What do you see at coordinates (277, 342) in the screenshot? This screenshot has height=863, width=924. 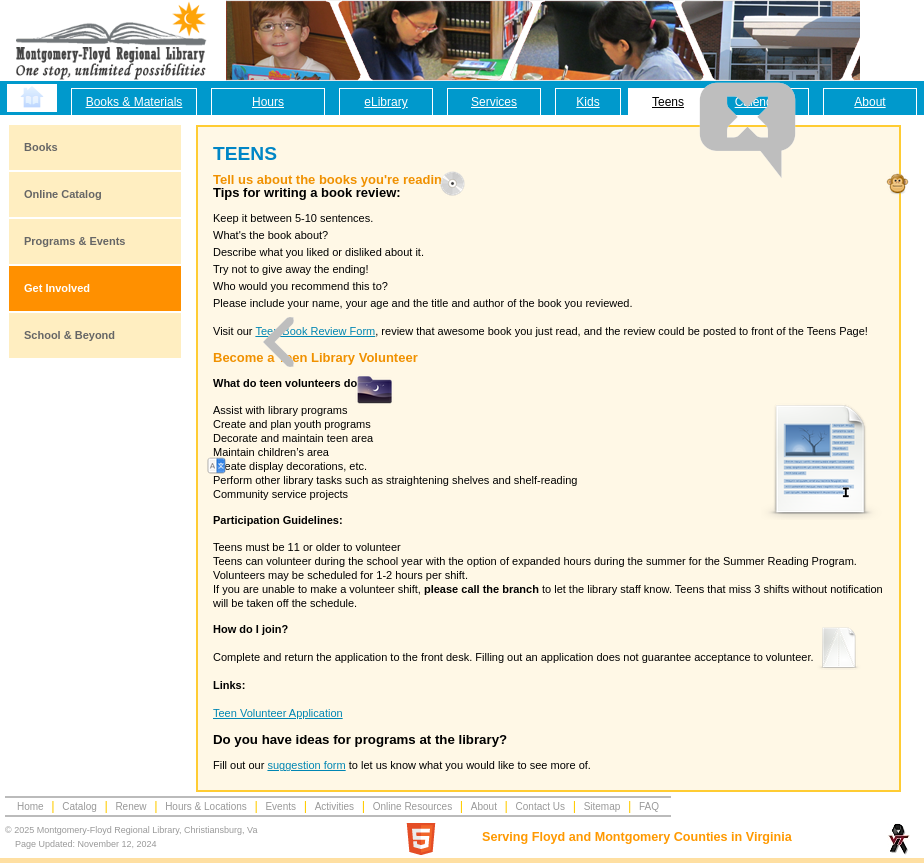 I see `go back to the previous screen` at bounding box center [277, 342].